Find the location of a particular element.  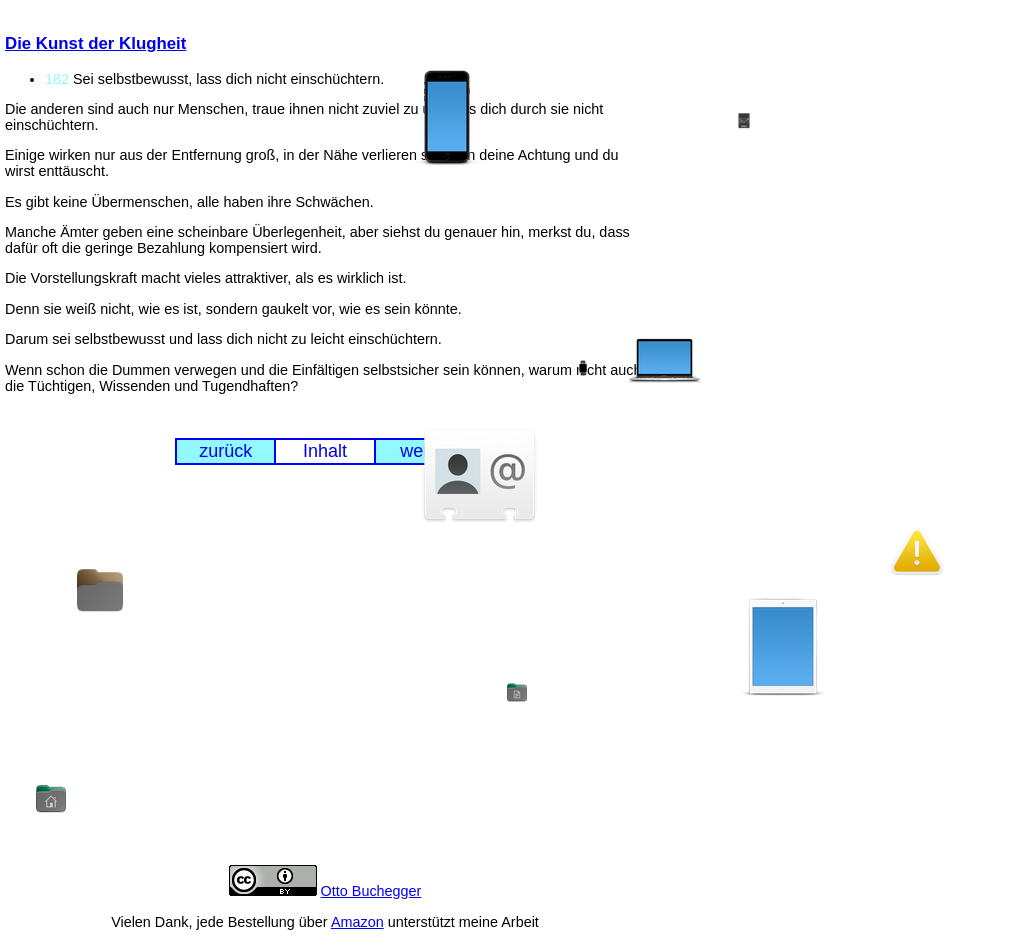

open diagnostics reporter to view system issues is located at coordinates (917, 551).